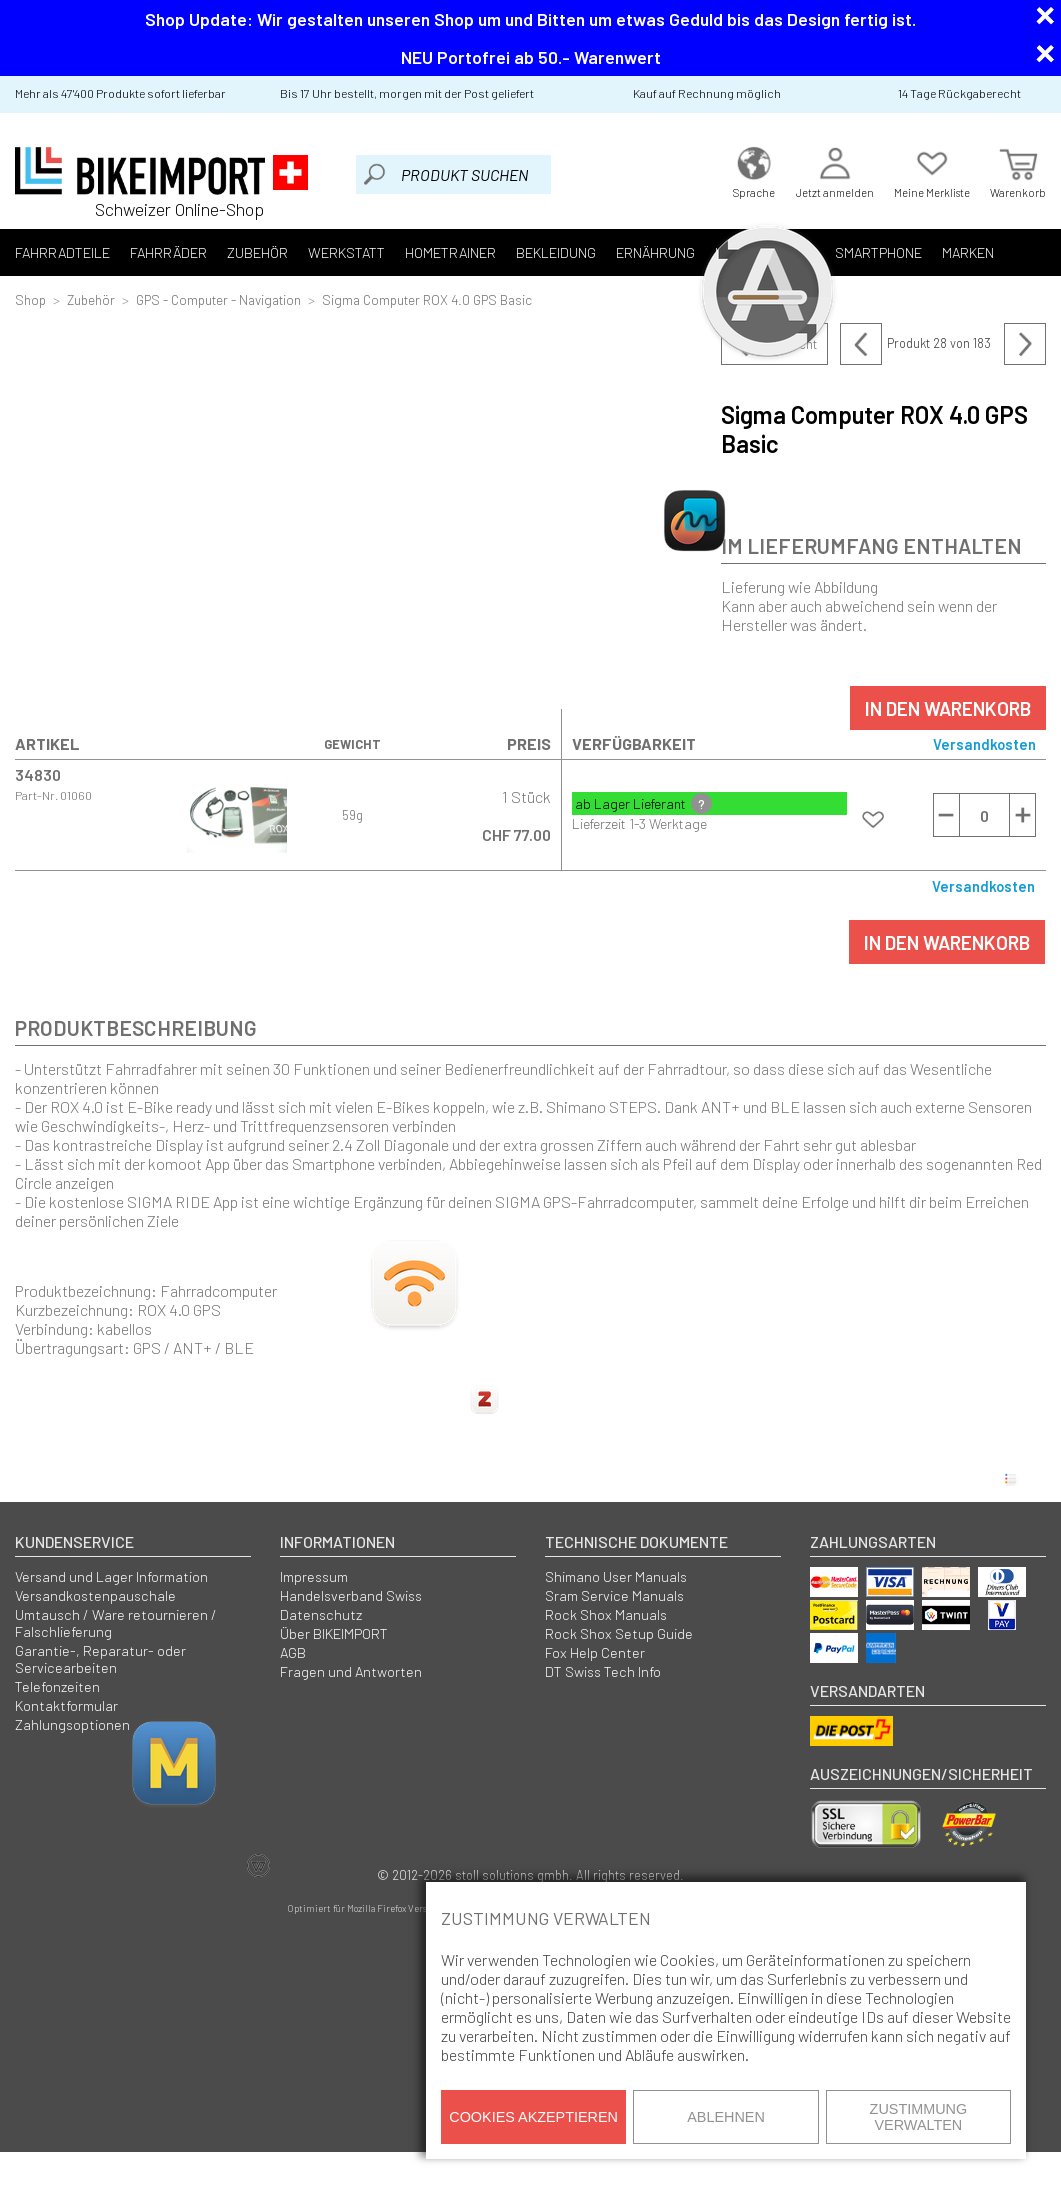 This screenshot has width=1061, height=2194. Describe the element at coordinates (767, 291) in the screenshot. I see `open the software updater application` at that location.